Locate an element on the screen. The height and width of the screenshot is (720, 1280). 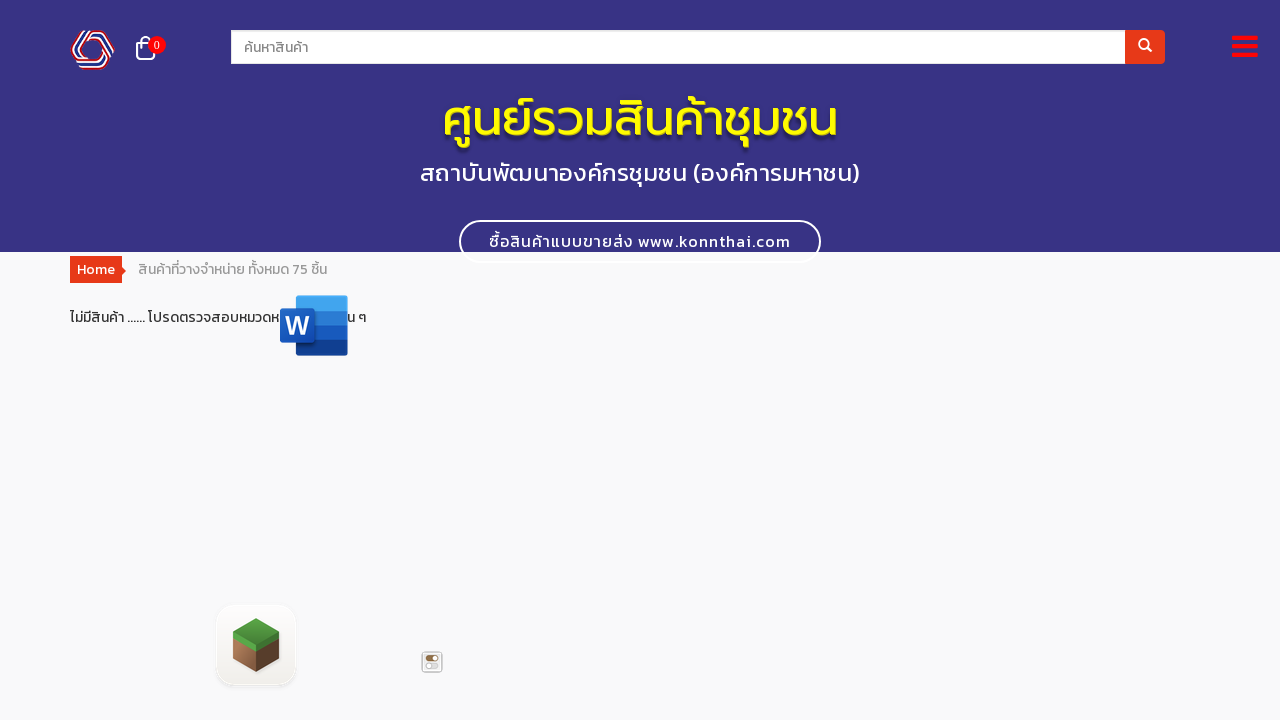
launch minecraft is located at coordinates (256, 645).